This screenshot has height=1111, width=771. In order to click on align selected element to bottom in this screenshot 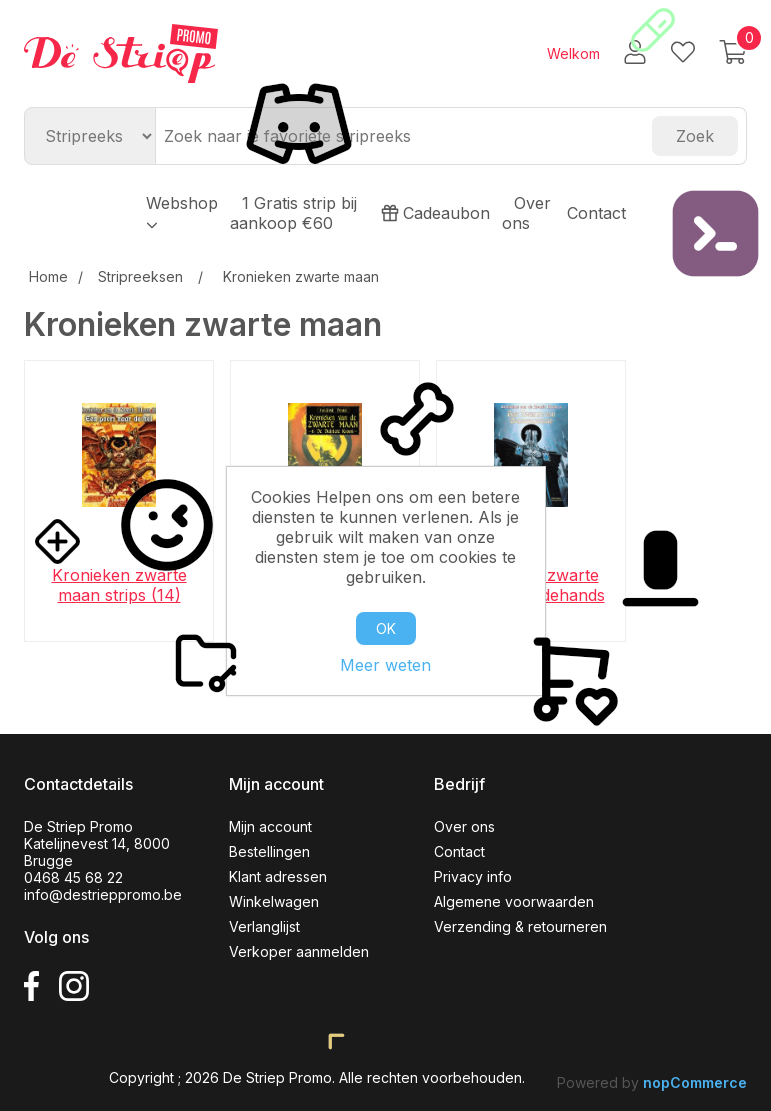, I will do `click(660, 568)`.